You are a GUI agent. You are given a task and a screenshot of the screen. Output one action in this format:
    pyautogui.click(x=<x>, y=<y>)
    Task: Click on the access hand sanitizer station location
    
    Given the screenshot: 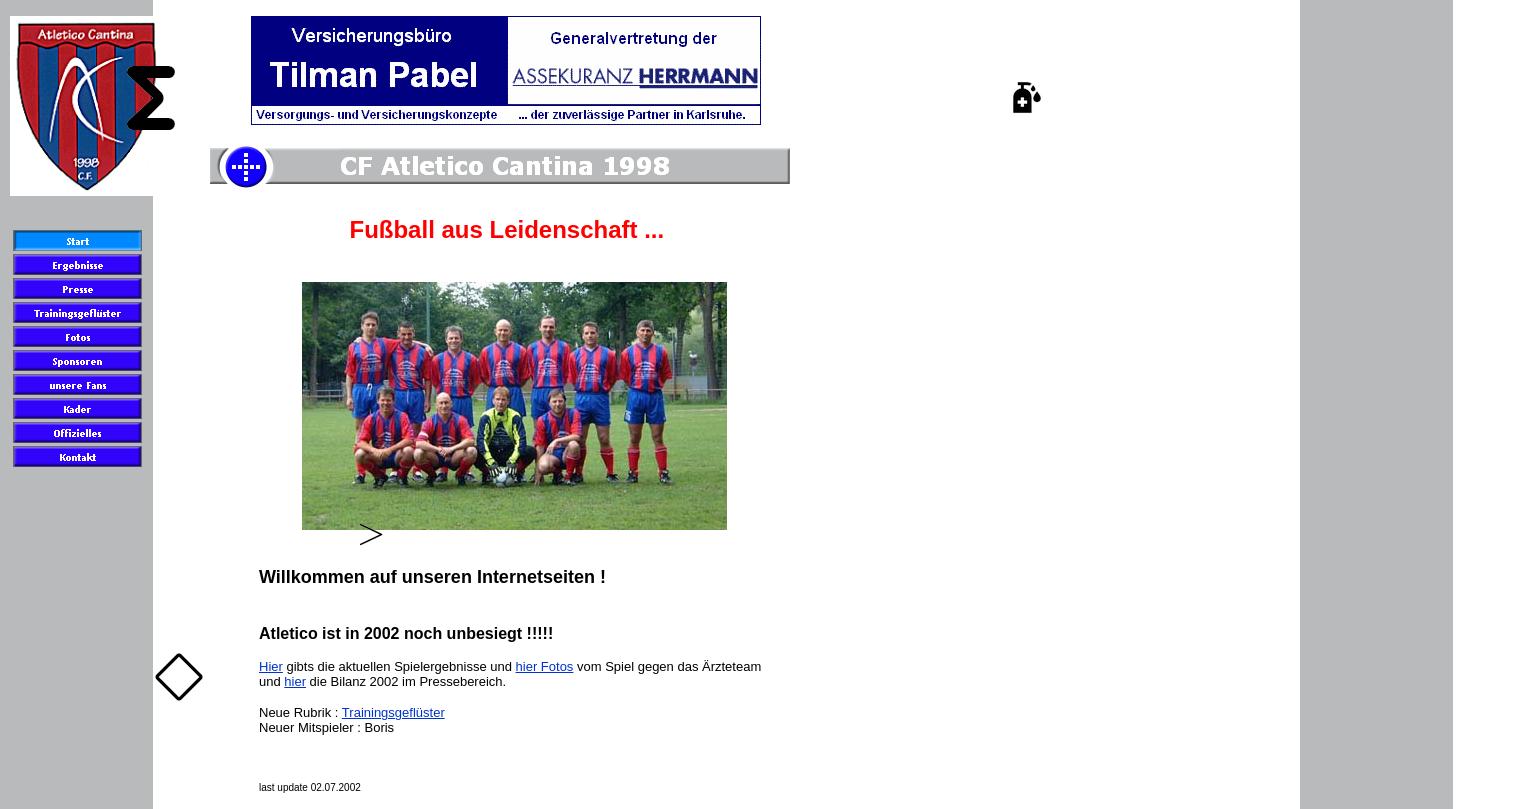 What is the action you would take?
    pyautogui.click(x=1025, y=97)
    